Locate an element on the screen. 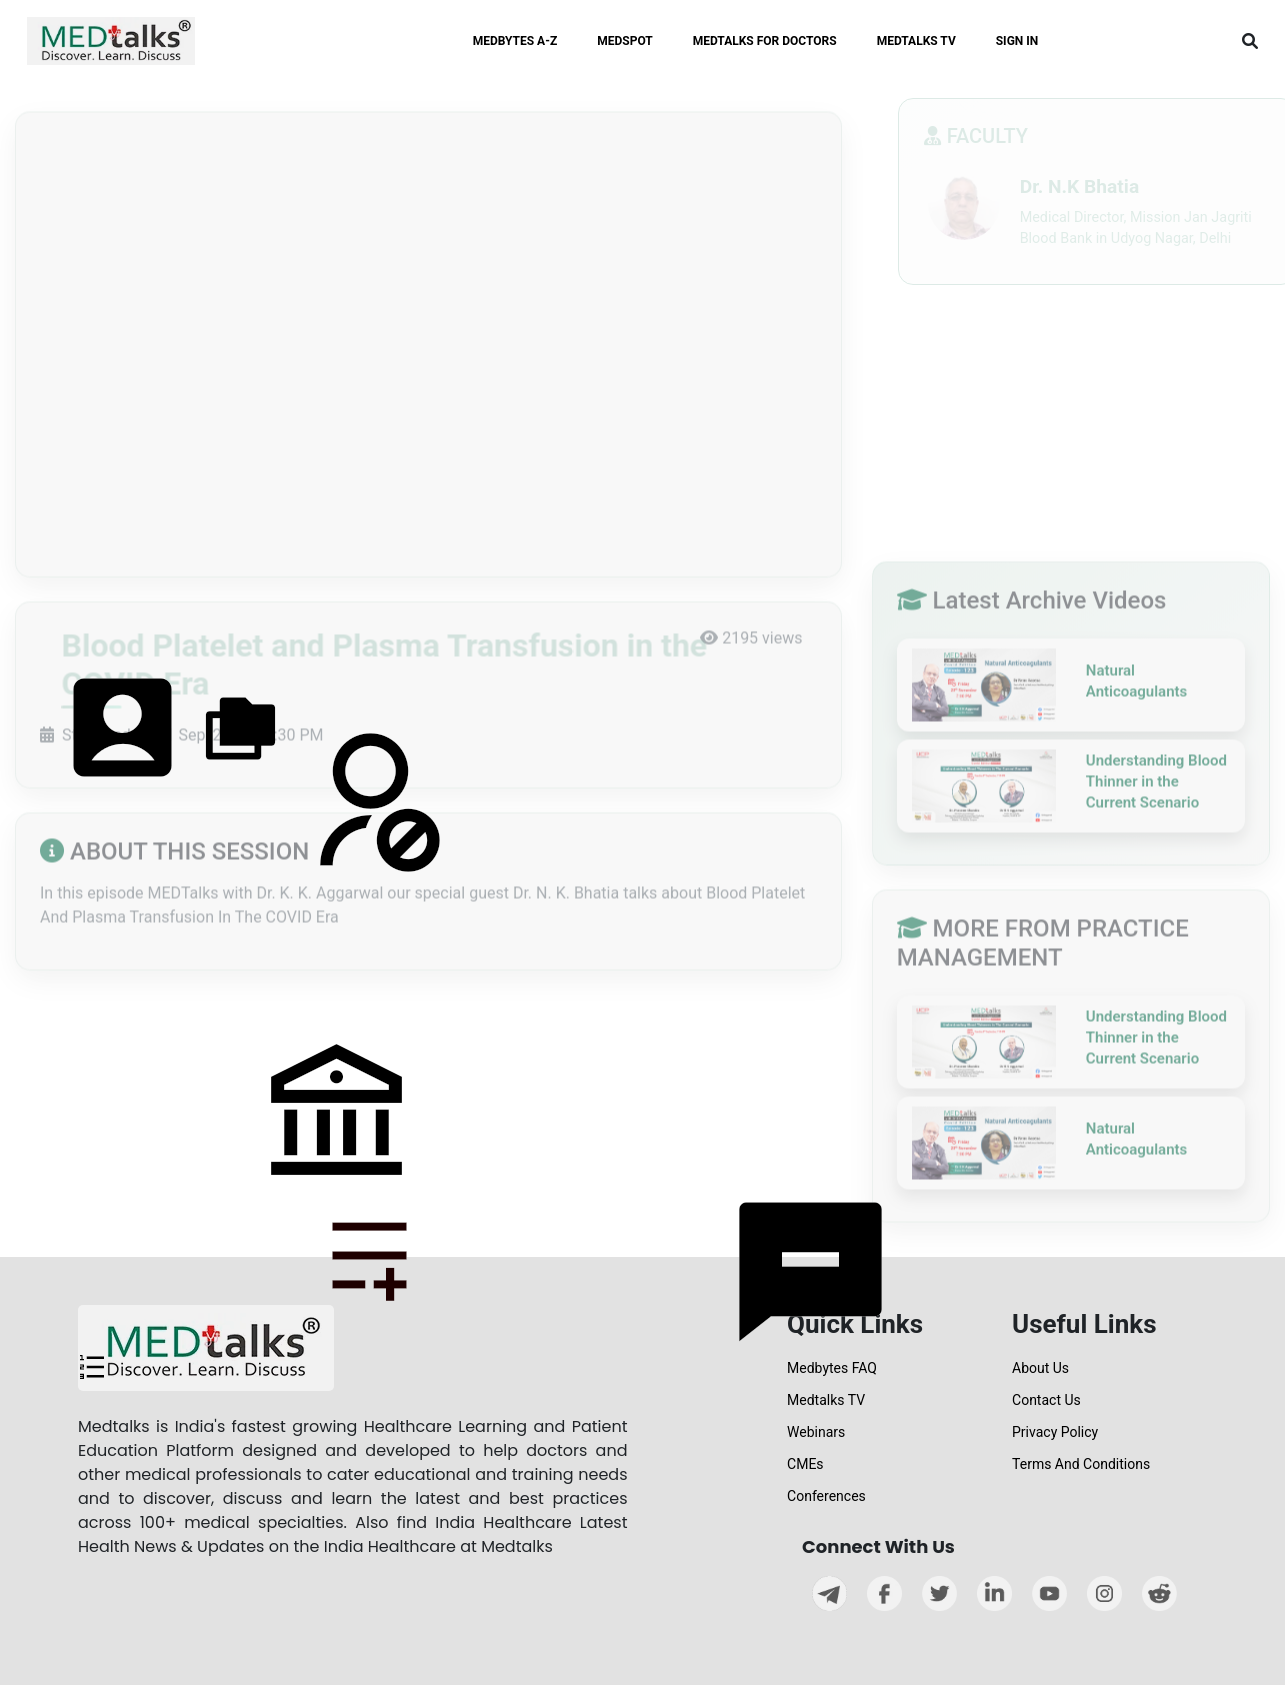  block or ban a user is located at coordinates (370, 802).